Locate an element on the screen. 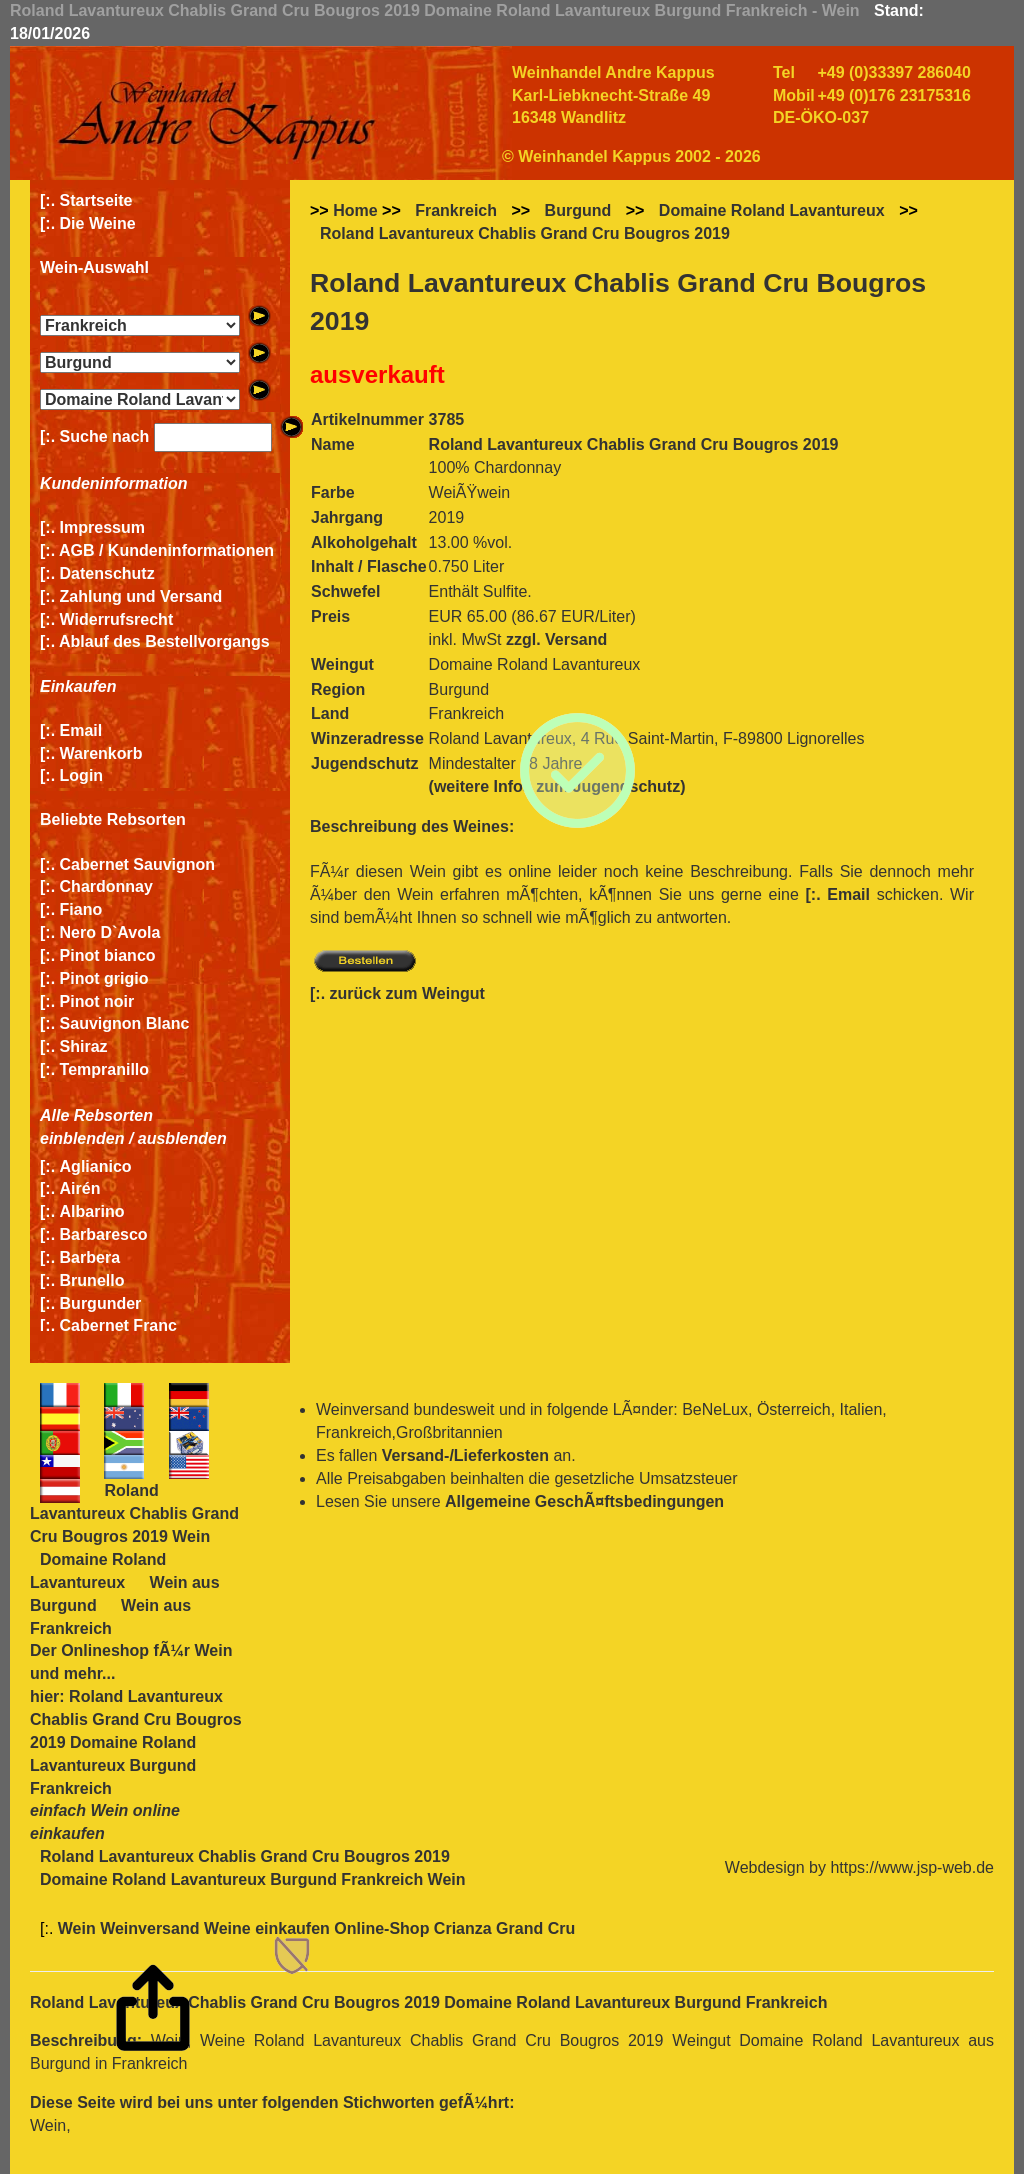  indicates successful completion of an action is located at coordinates (577, 770).